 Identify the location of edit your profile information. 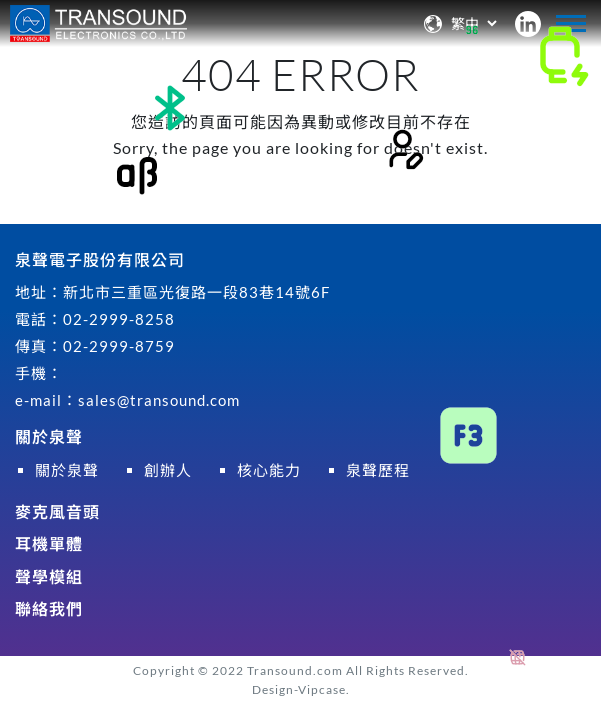
(402, 148).